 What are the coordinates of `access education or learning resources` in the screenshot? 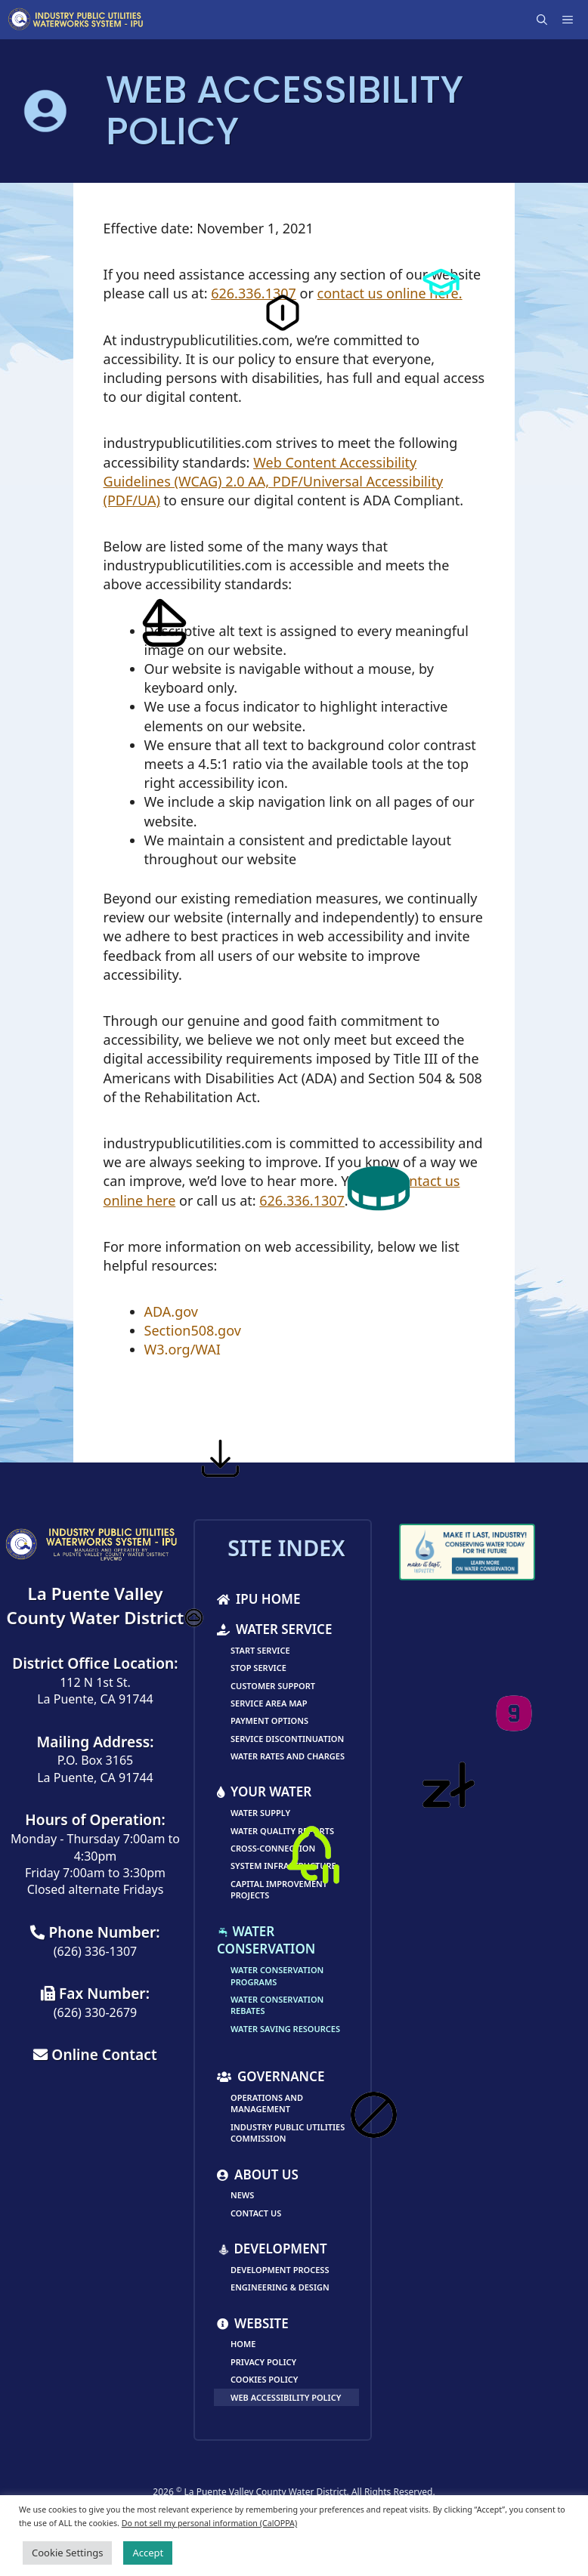 It's located at (441, 282).